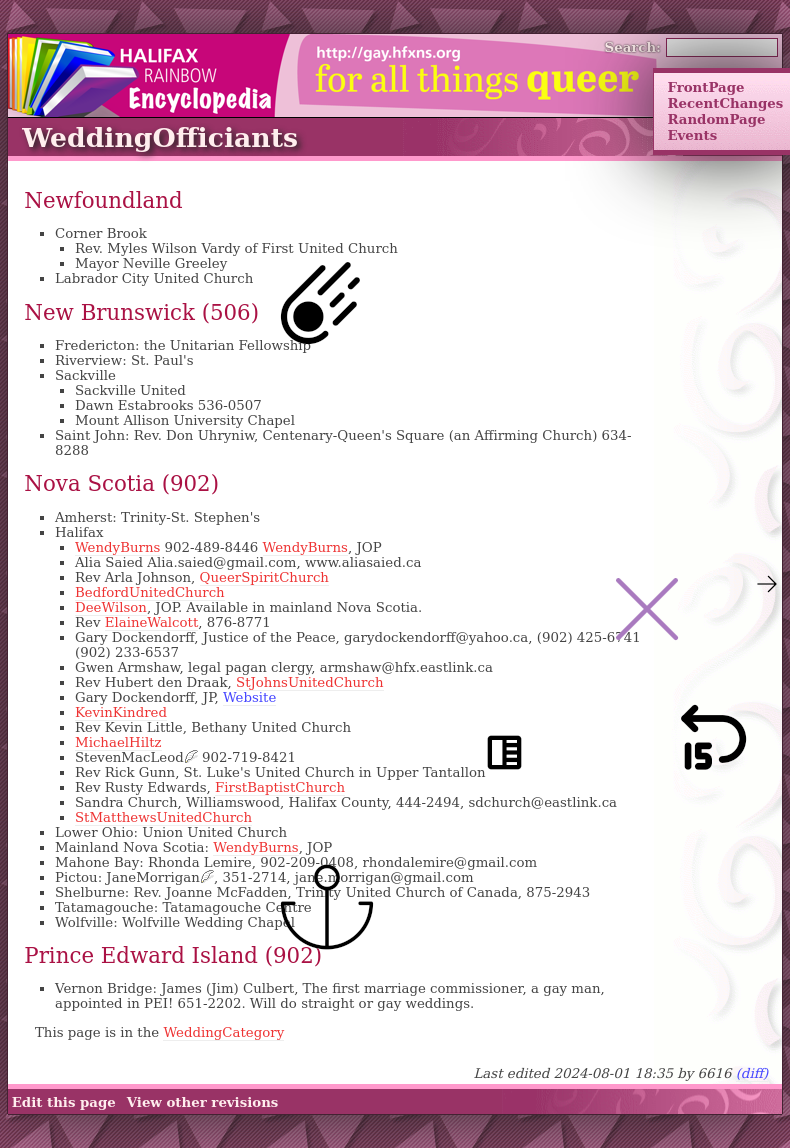  What do you see at coordinates (320, 304) in the screenshot?
I see `indicates a trending or viral item` at bounding box center [320, 304].